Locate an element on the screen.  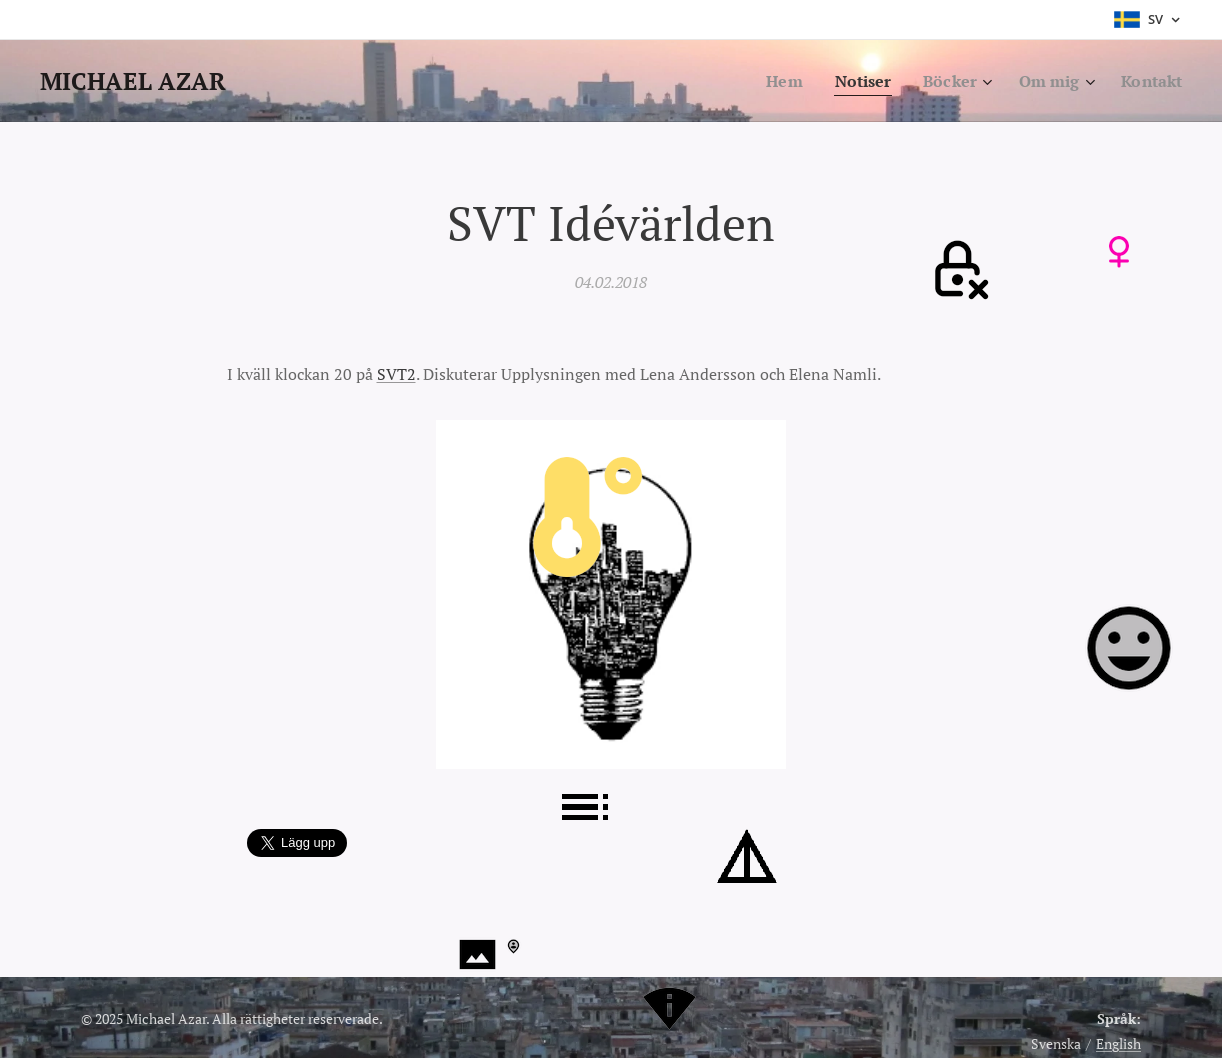
view image at actual size is located at coordinates (477, 954).